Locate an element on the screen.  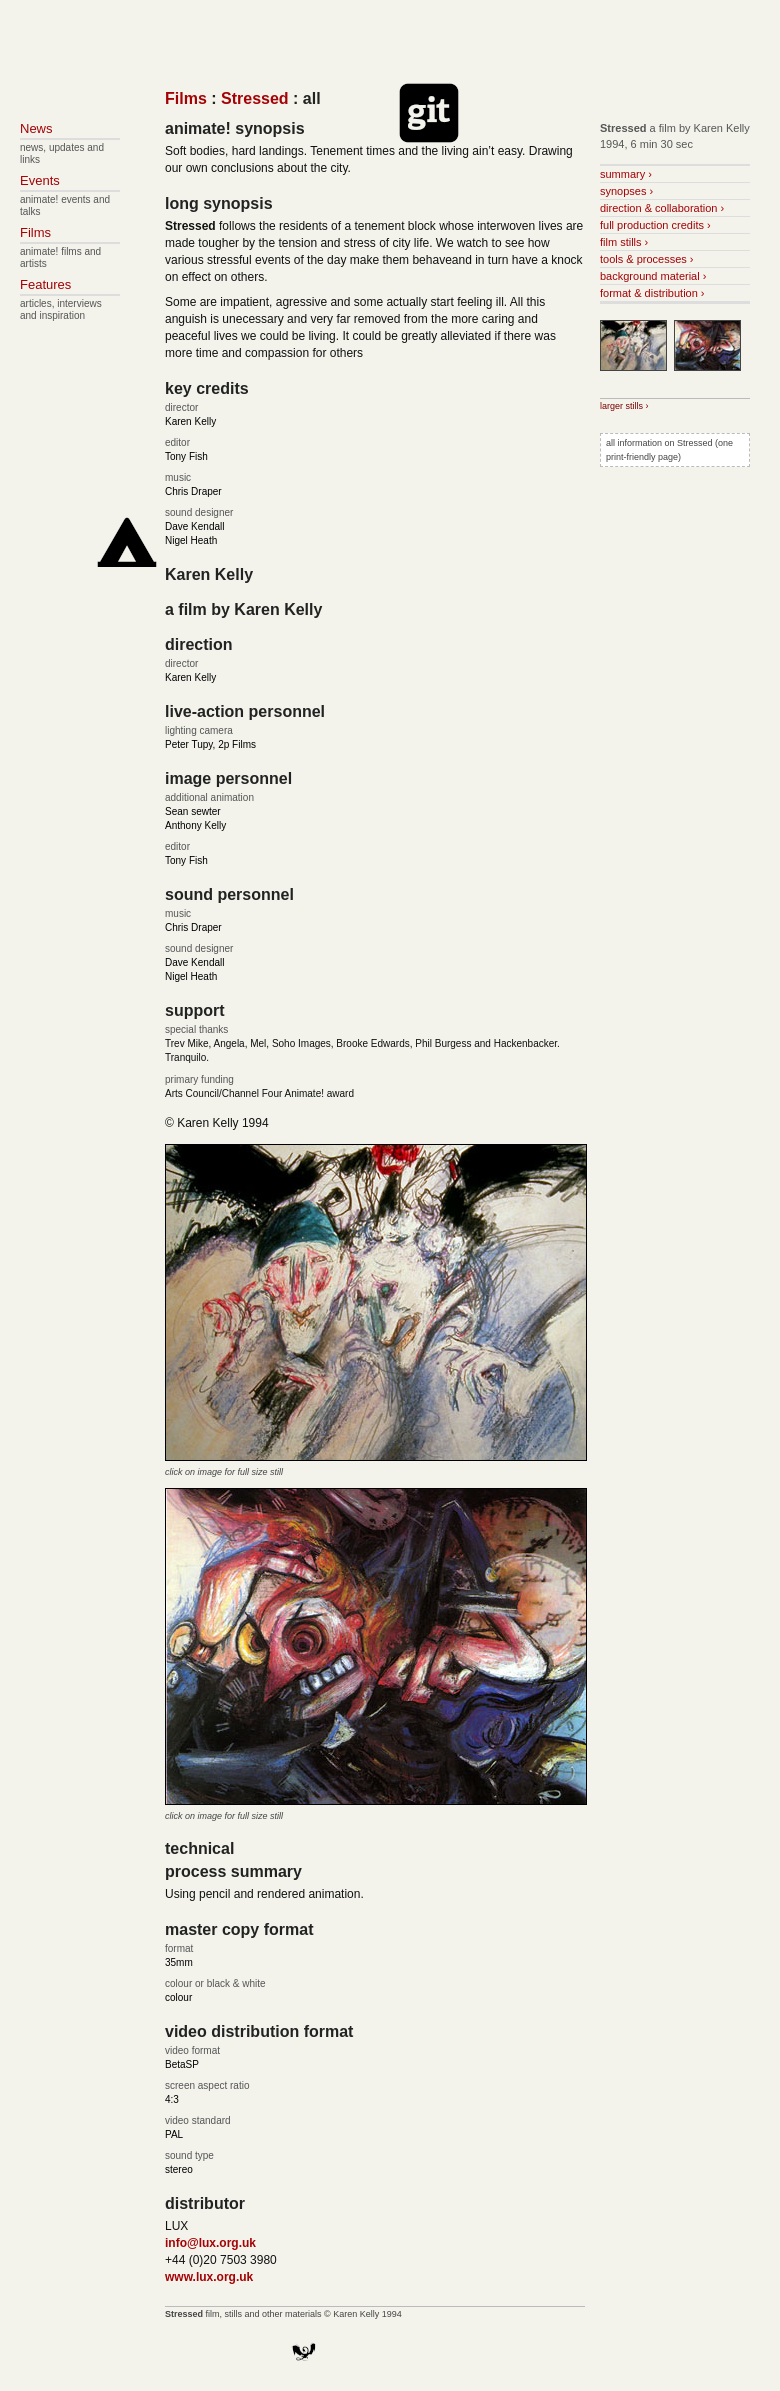
view campground or camping locations is located at coordinates (127, 543).